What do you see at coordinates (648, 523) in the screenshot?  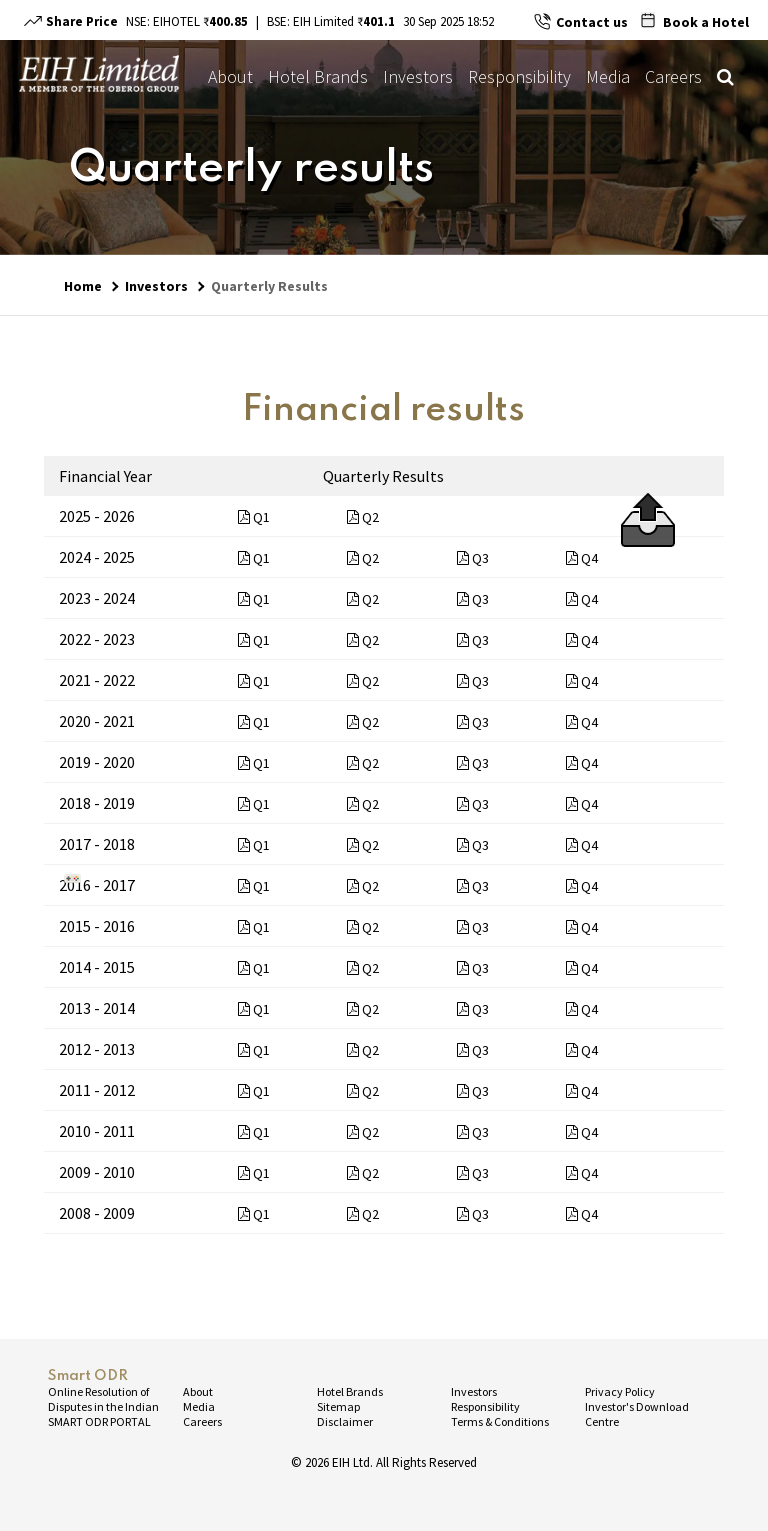 I see `view outgoing mail in your outbox` at bounding box center [648, 523].